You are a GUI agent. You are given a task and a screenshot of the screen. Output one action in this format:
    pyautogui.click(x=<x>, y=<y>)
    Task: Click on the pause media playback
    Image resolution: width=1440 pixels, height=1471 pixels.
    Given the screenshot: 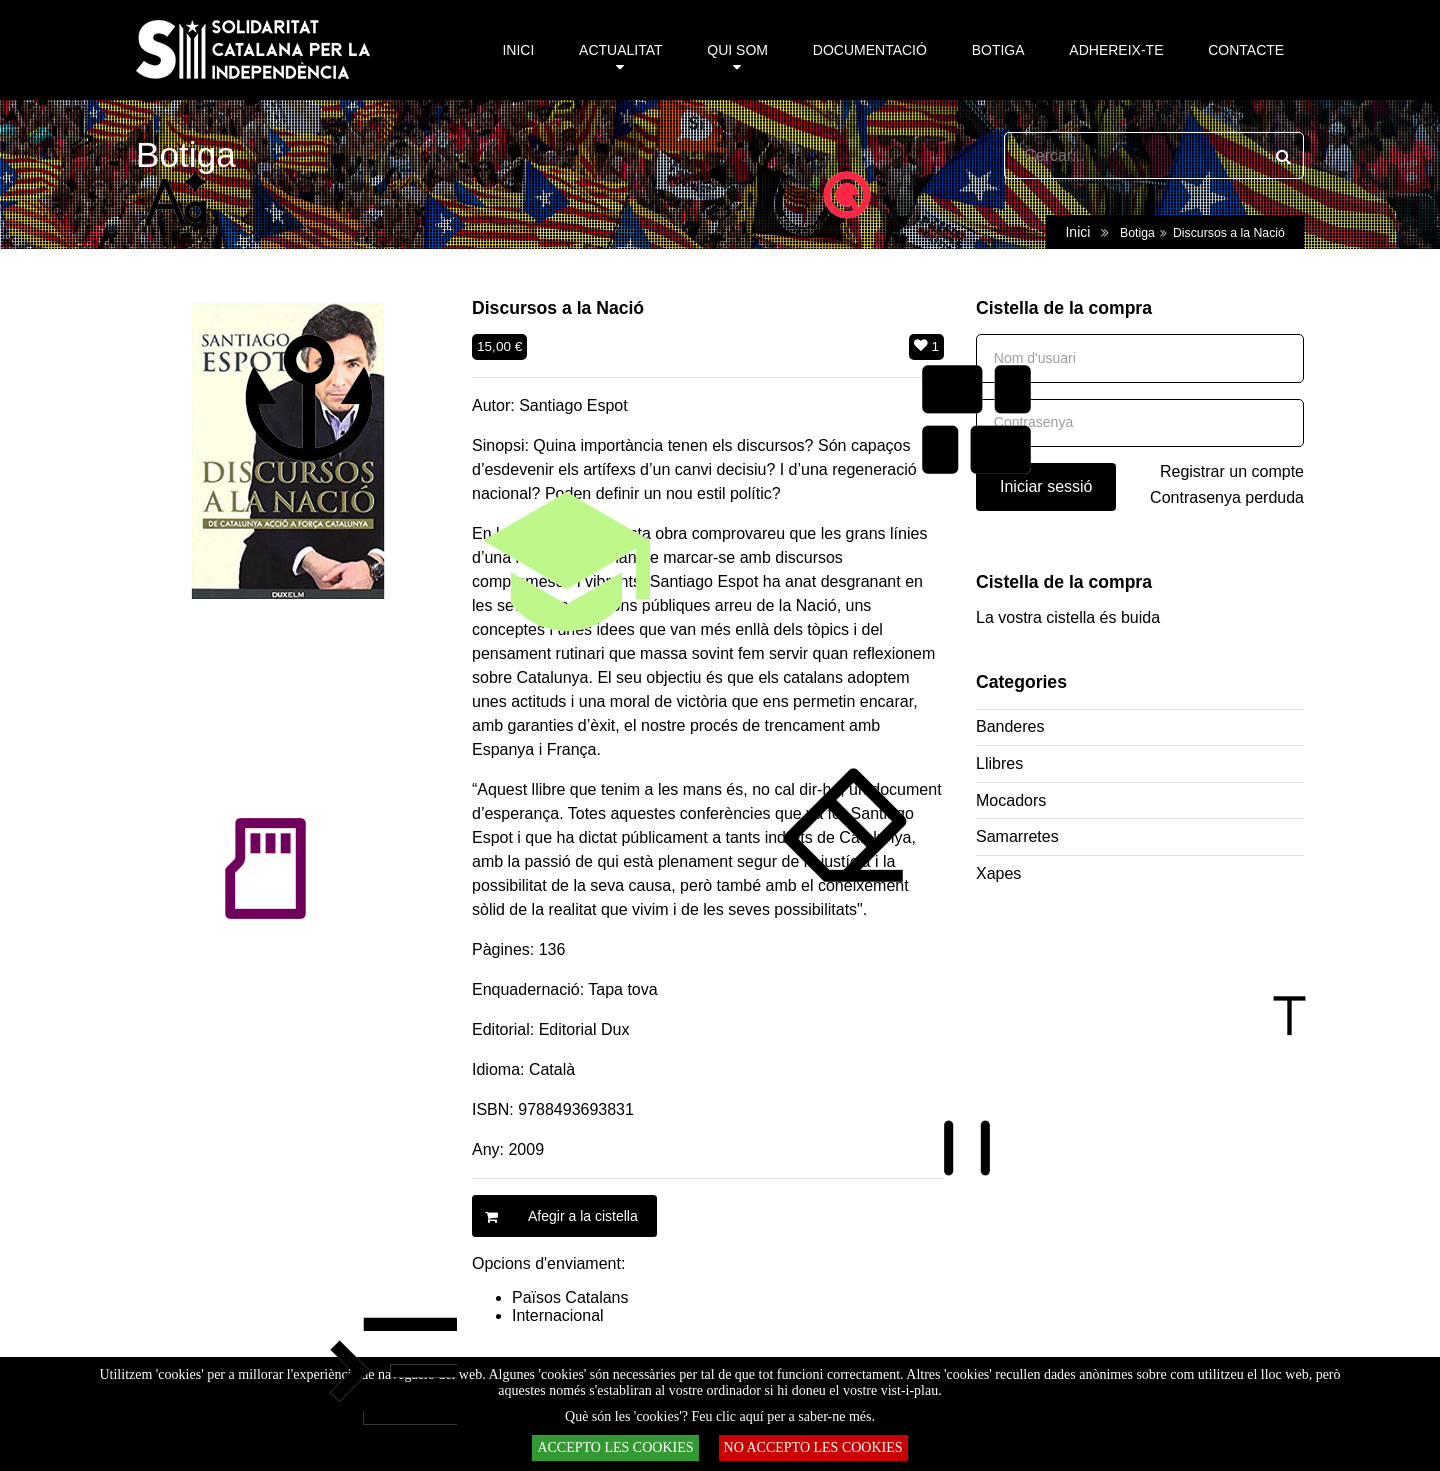 What is the action you would take?
    pyautogui.click(x=967, y=1148)
    